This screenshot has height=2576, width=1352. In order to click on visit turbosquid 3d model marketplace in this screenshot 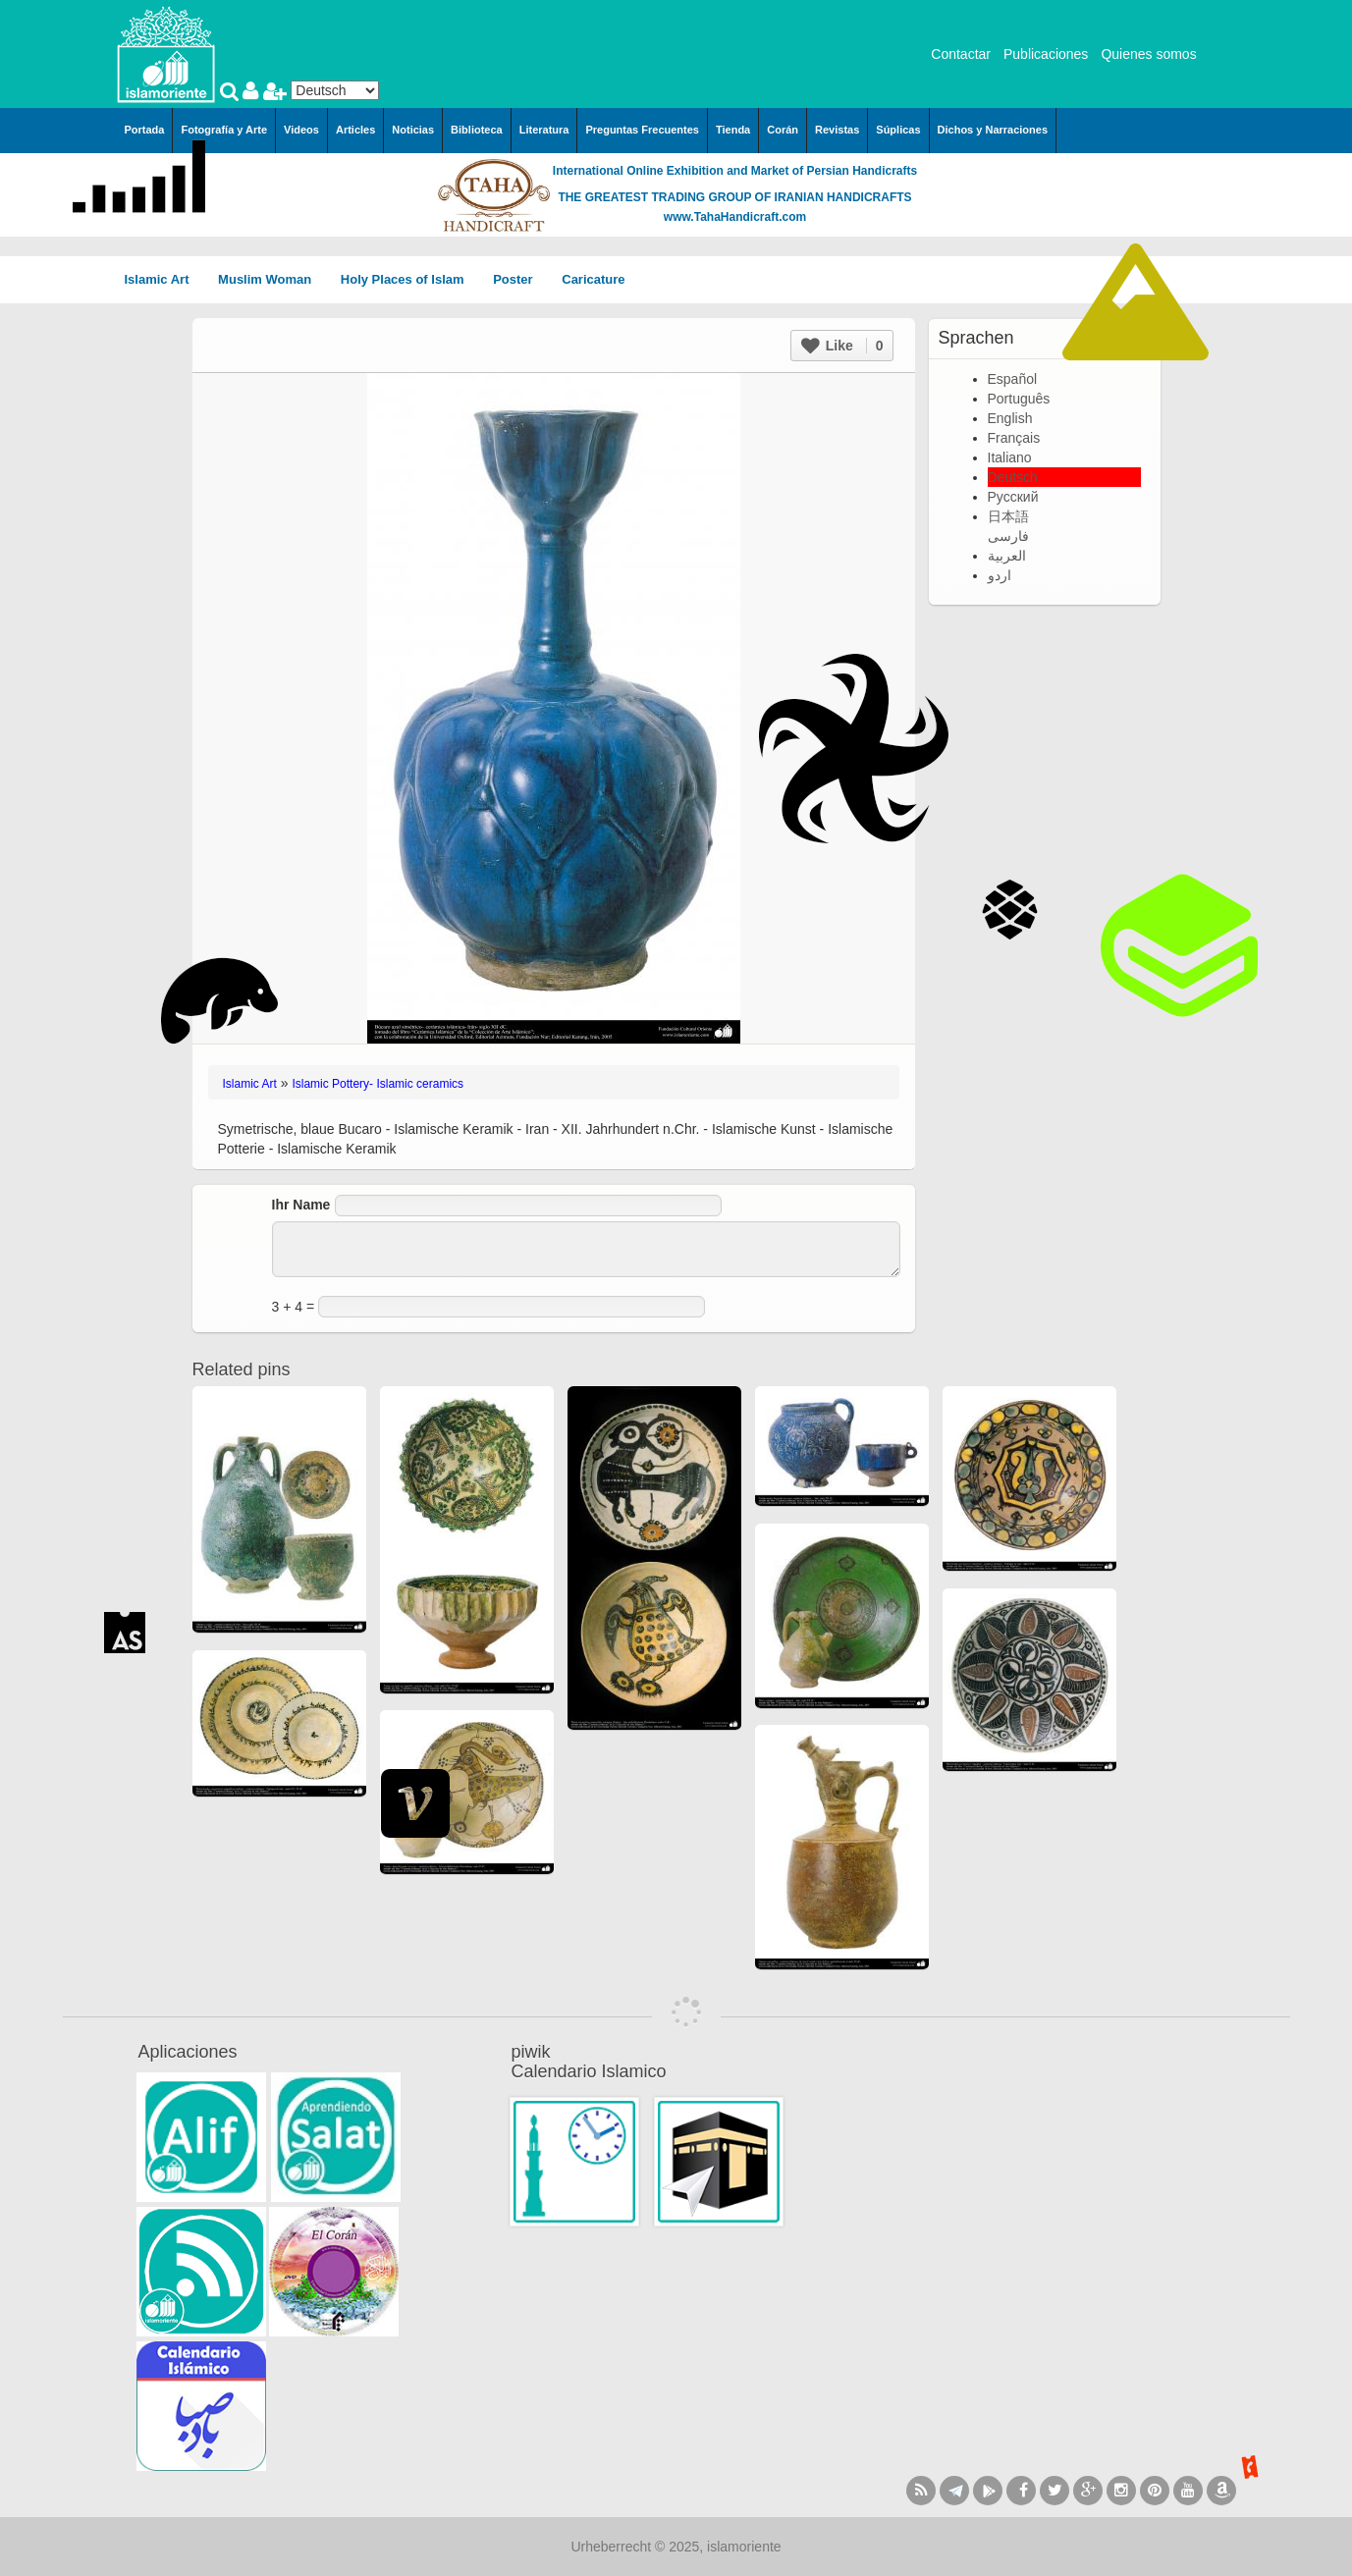, I will do `click(853, 748)`.